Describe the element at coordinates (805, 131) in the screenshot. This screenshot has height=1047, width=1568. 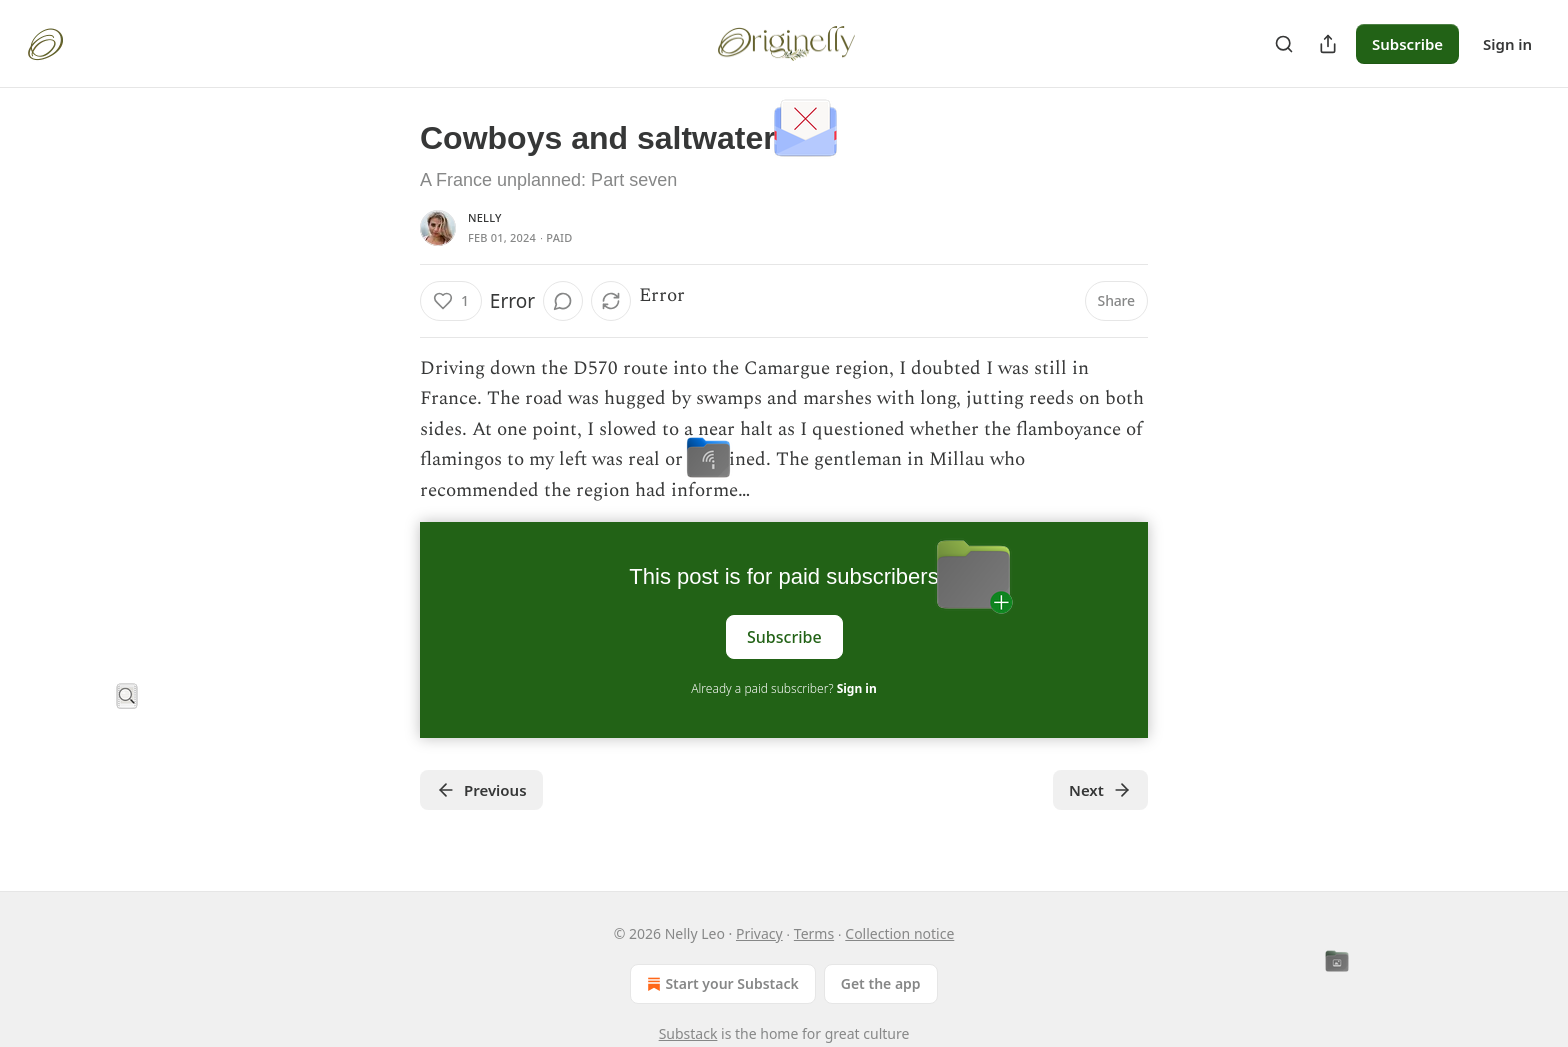
I see `mark email as spam or junk` at that location.